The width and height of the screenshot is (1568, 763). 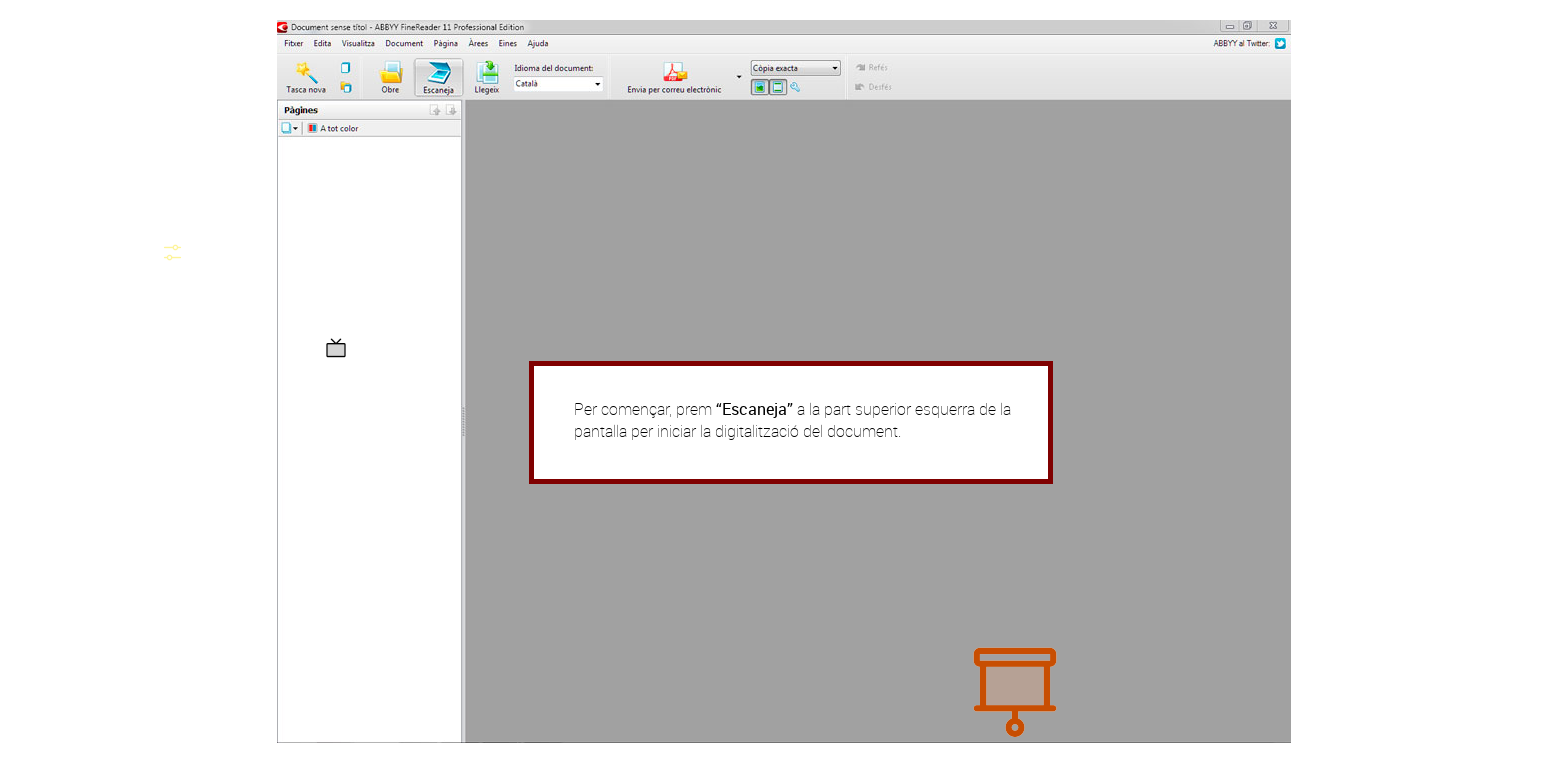 What do you see at coordinates (1015, 686) in the screenshot?
I see `start a presentation` at bounding box center [1015, 686].